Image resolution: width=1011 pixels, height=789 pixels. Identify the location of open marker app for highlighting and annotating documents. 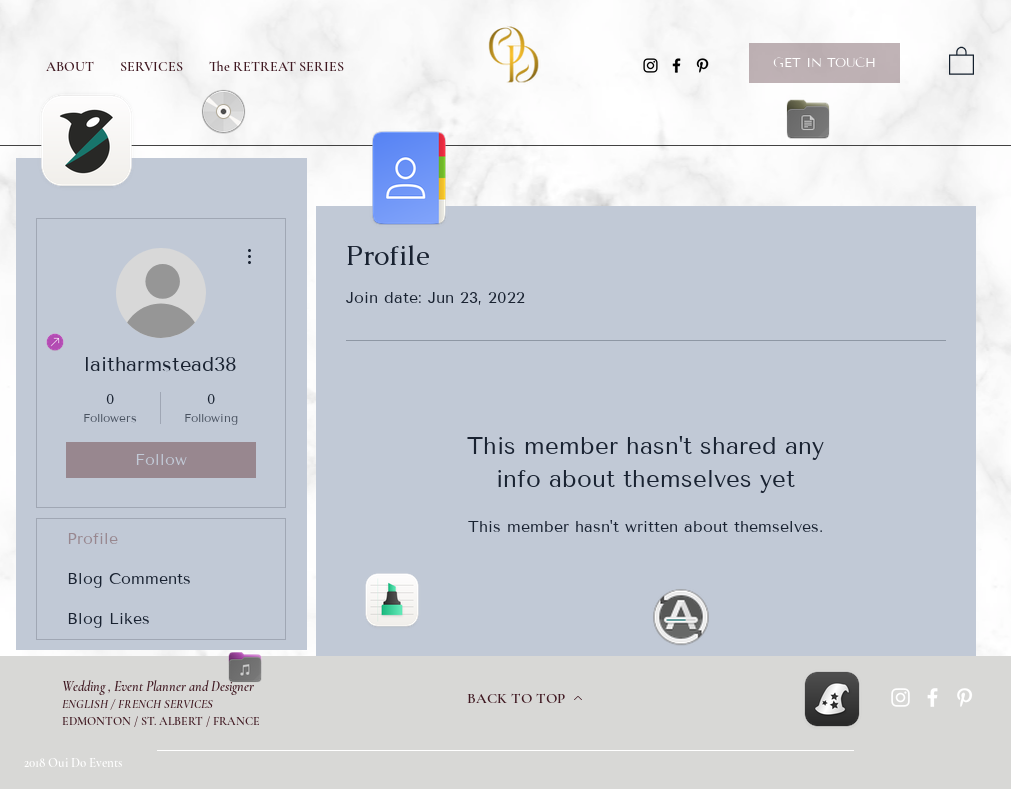
(392, 600).